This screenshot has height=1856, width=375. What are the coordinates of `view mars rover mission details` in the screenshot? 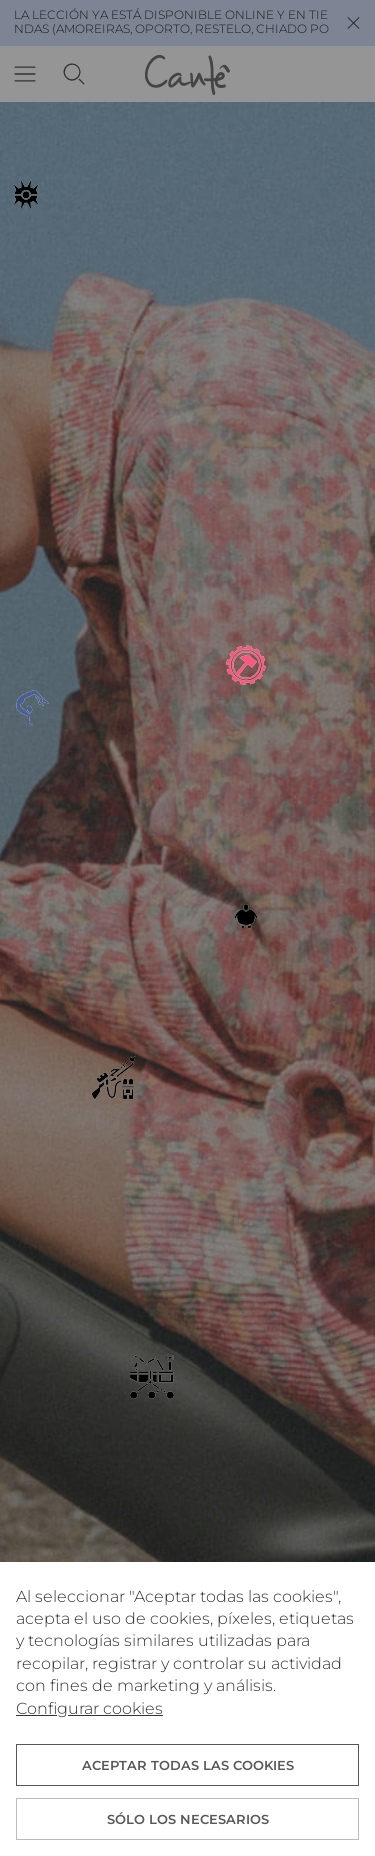 It's located at (152, 1377).